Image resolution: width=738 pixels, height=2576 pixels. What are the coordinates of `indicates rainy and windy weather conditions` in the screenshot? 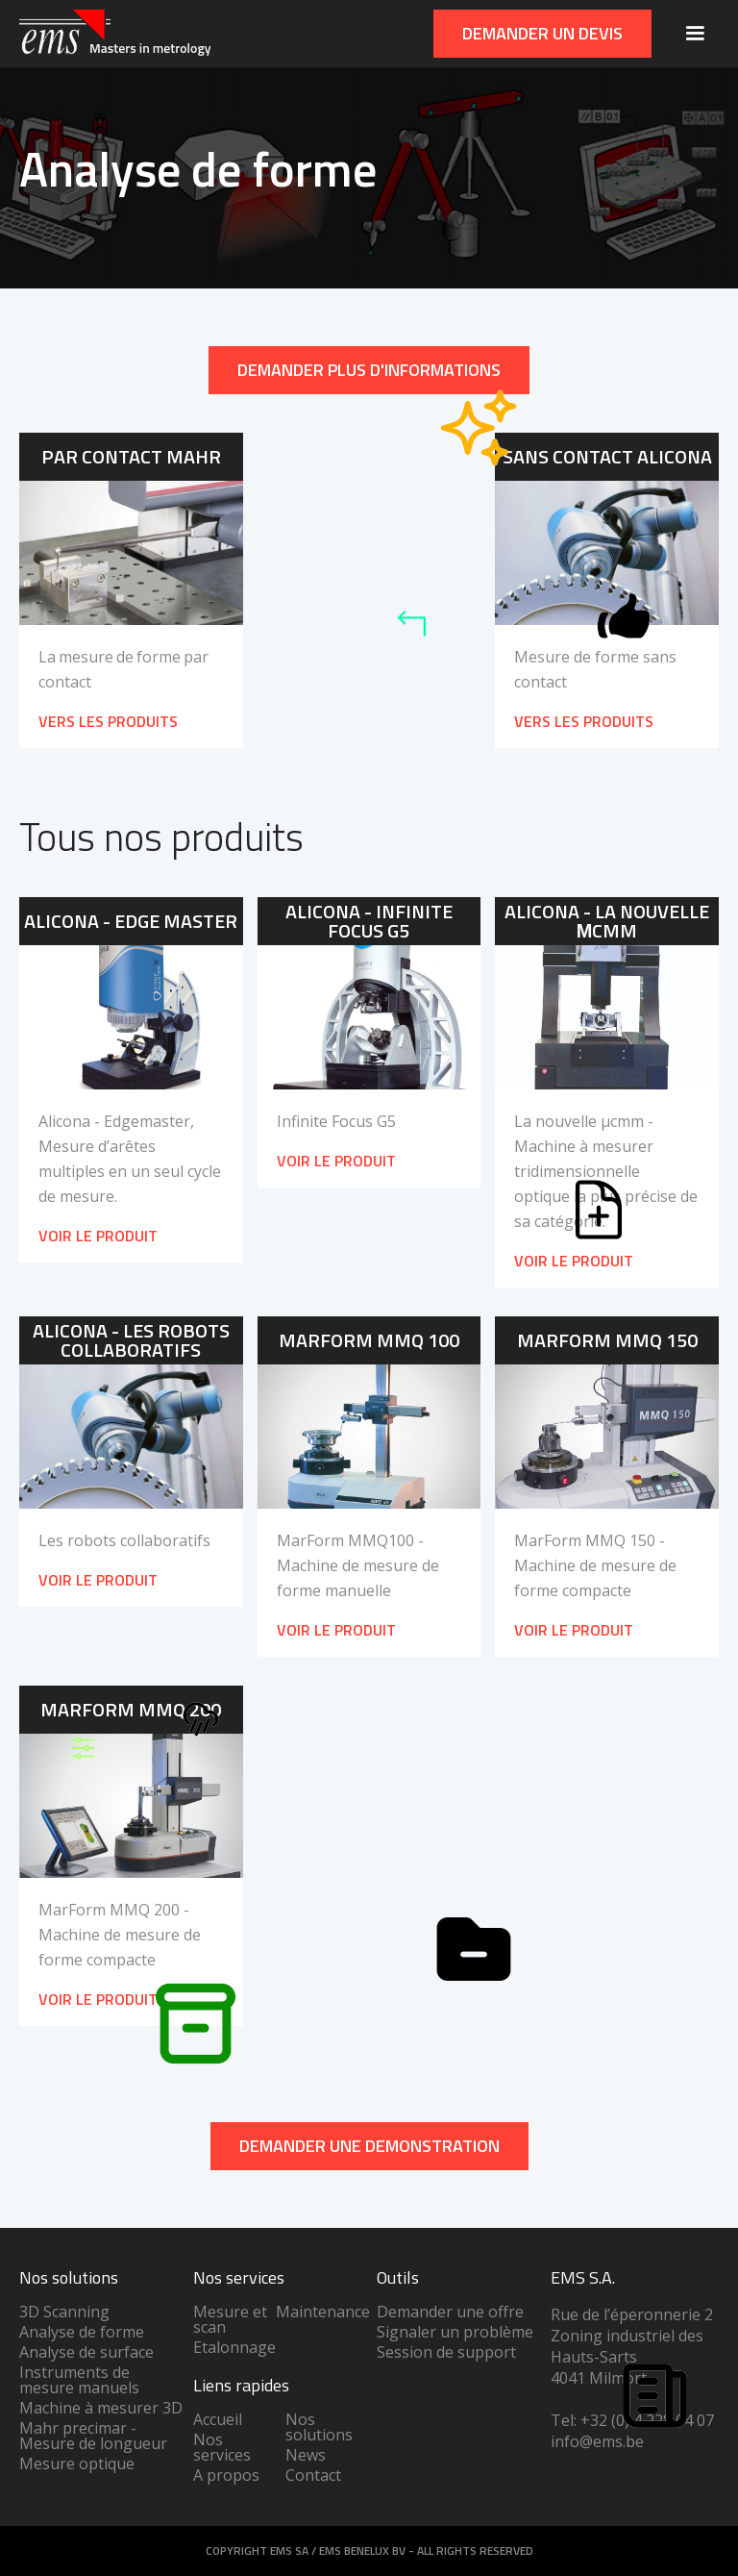 It's located at (201, 1718).